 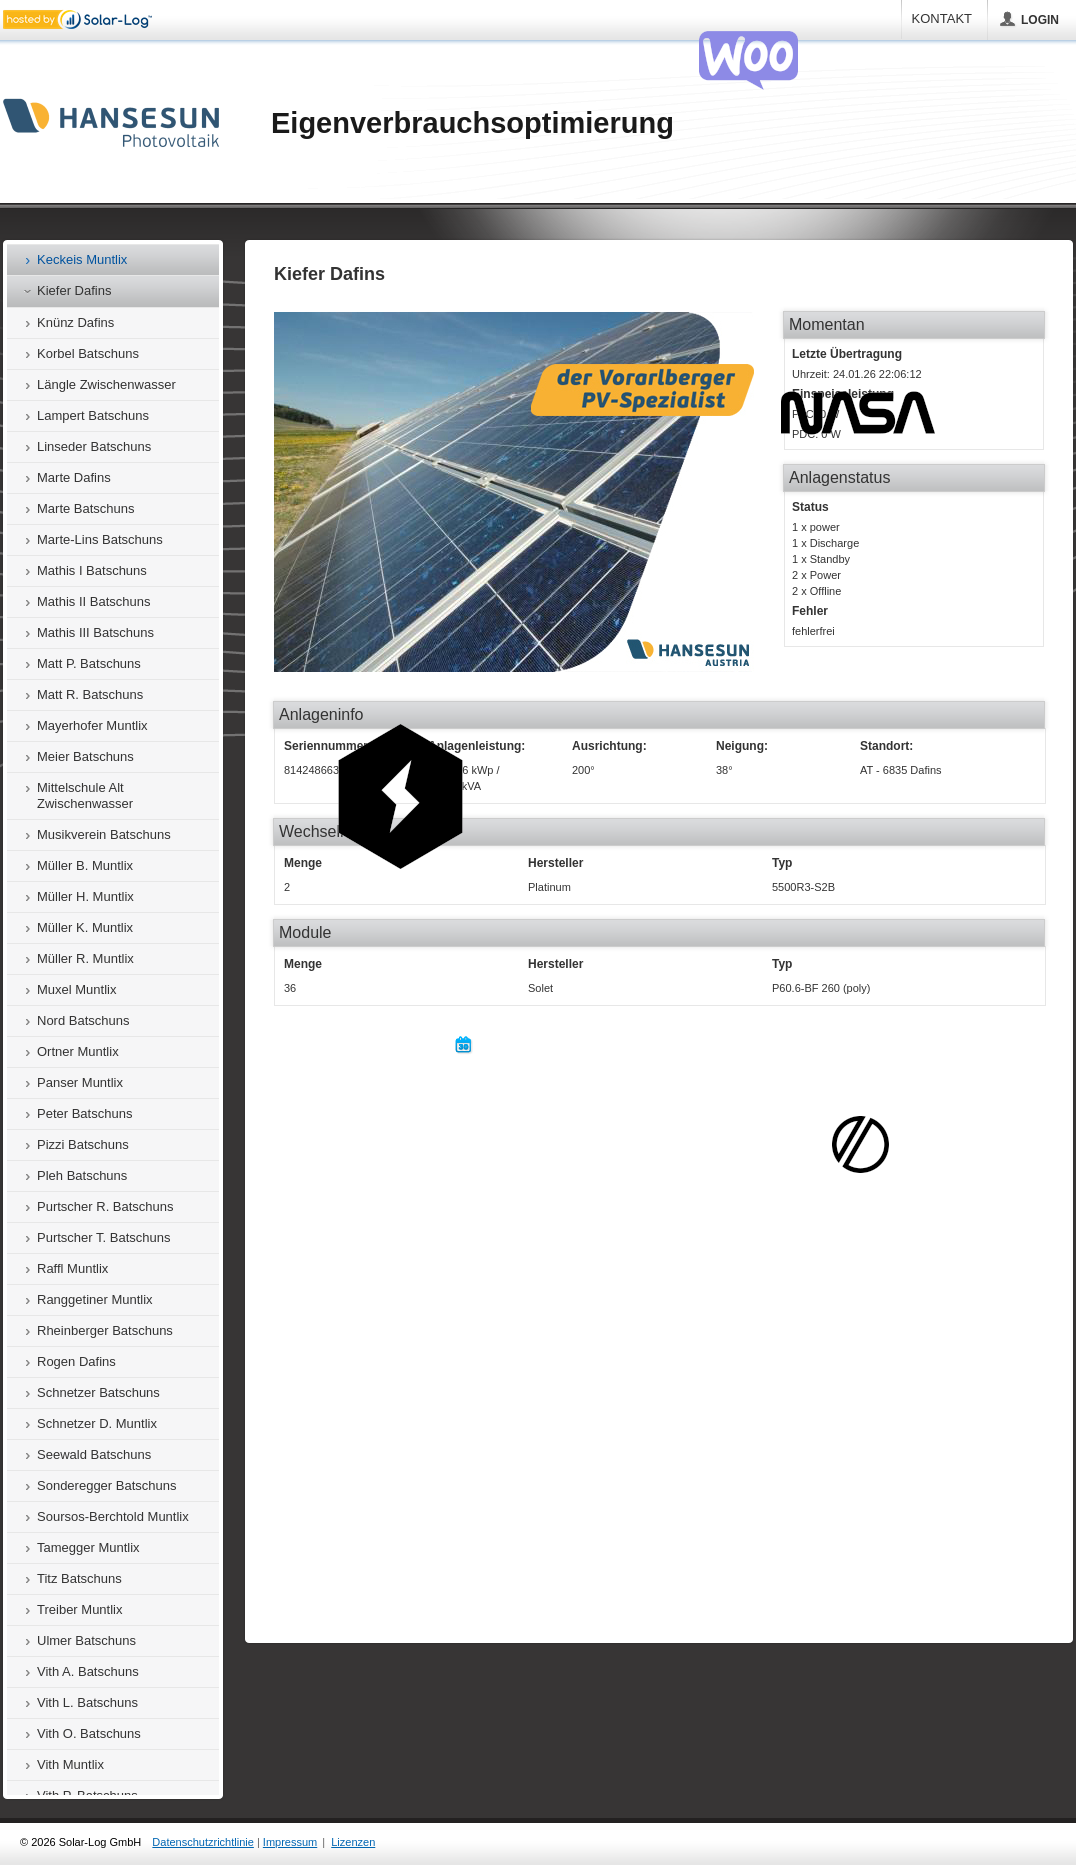 What do you see at coordinates (860, 1144) in the screenshot?
I see `odin programming language logo` at bounding box center [860, 1144].